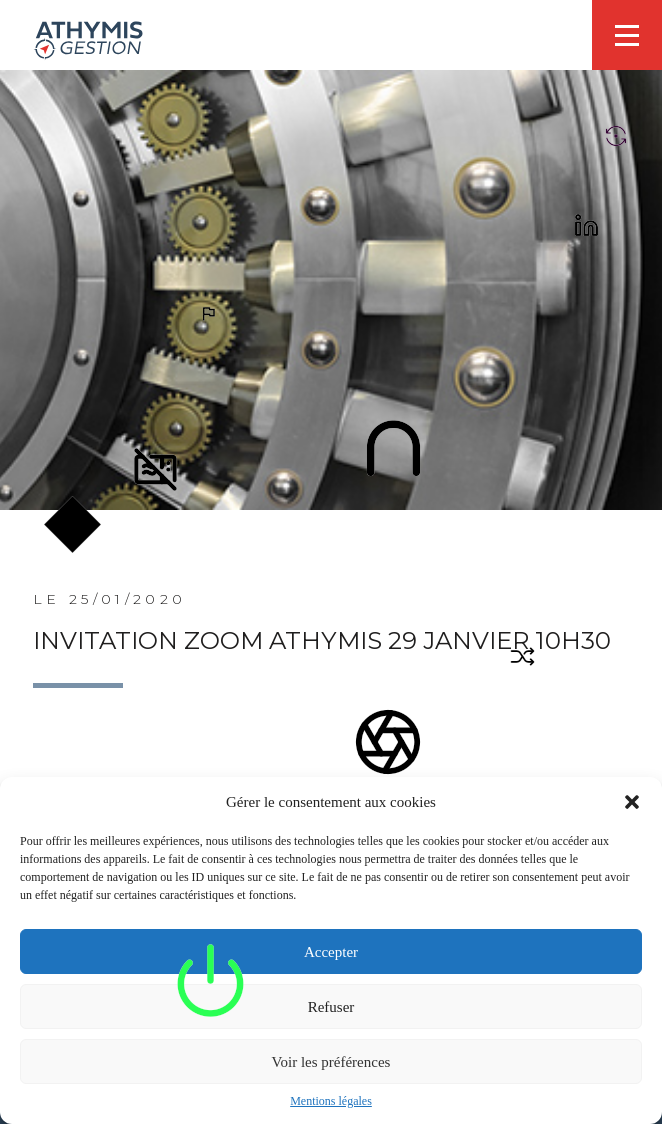  I want to click on turn device on or off, so click(210, 980).